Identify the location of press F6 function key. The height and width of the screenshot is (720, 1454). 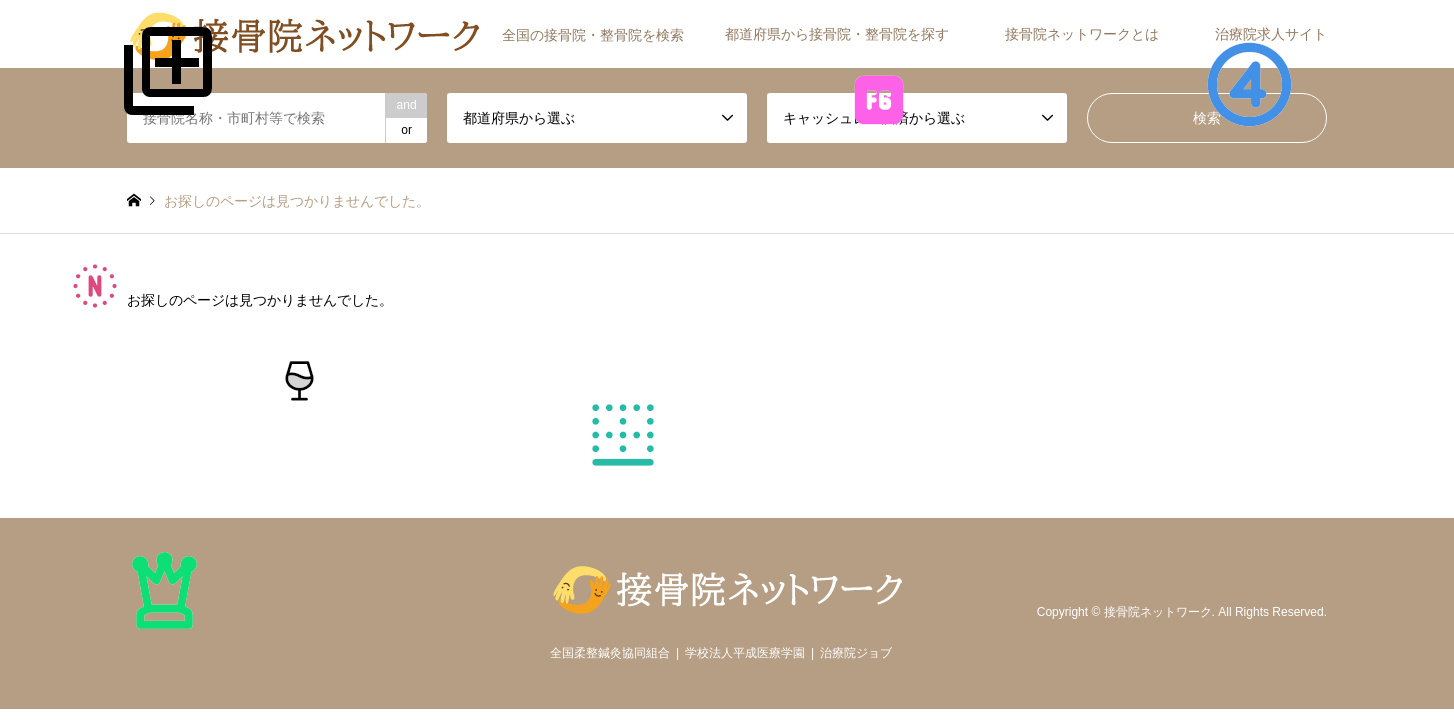
(879, 100).